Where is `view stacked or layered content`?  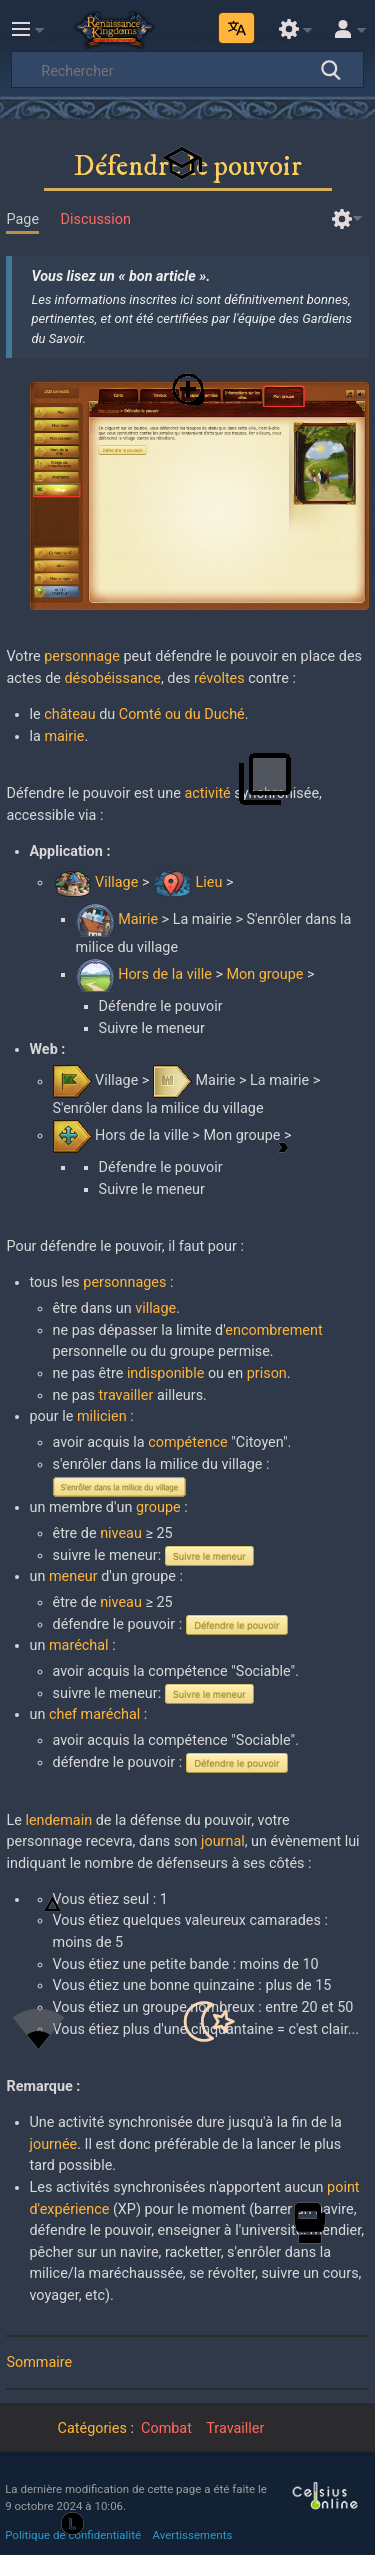 view stacked or layered content is located at coordinates (265, 779).